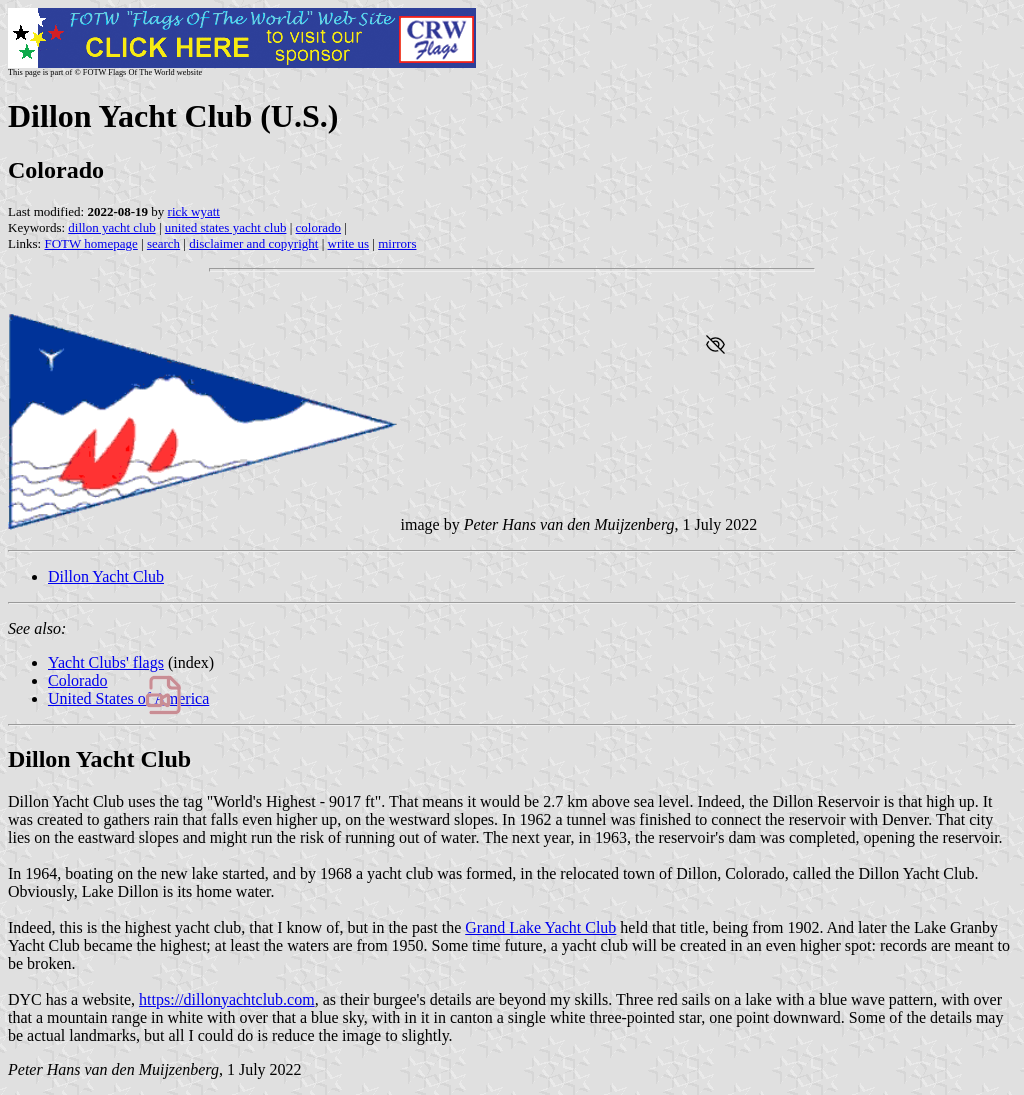  What do you see at coordinates (165, 695) in the screenshot?
I see `open a video file` at bounding box center [165, 695].